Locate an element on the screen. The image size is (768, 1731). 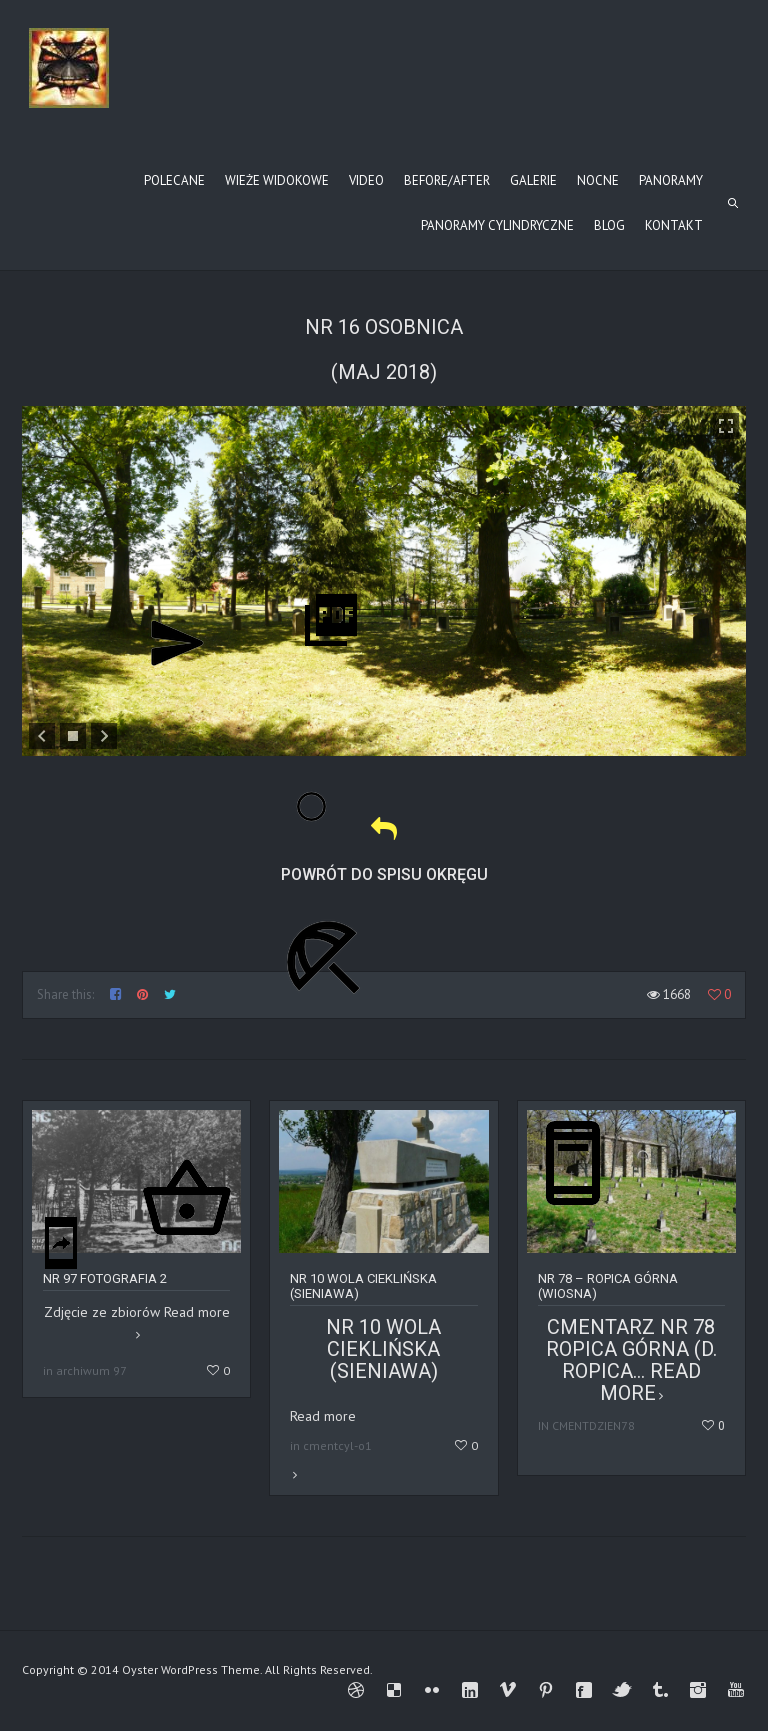
send a message or submit content is located at coordinates (178, 643).